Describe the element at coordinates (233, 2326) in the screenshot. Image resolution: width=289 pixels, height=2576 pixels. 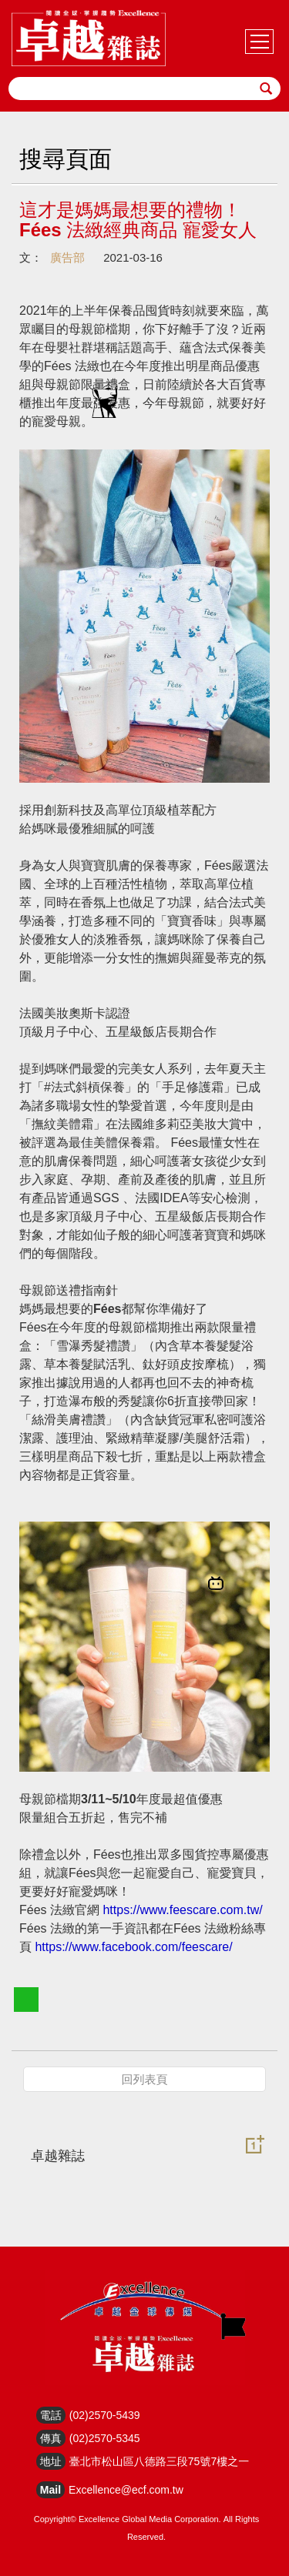
I see `font awesome brand logo` at that location.